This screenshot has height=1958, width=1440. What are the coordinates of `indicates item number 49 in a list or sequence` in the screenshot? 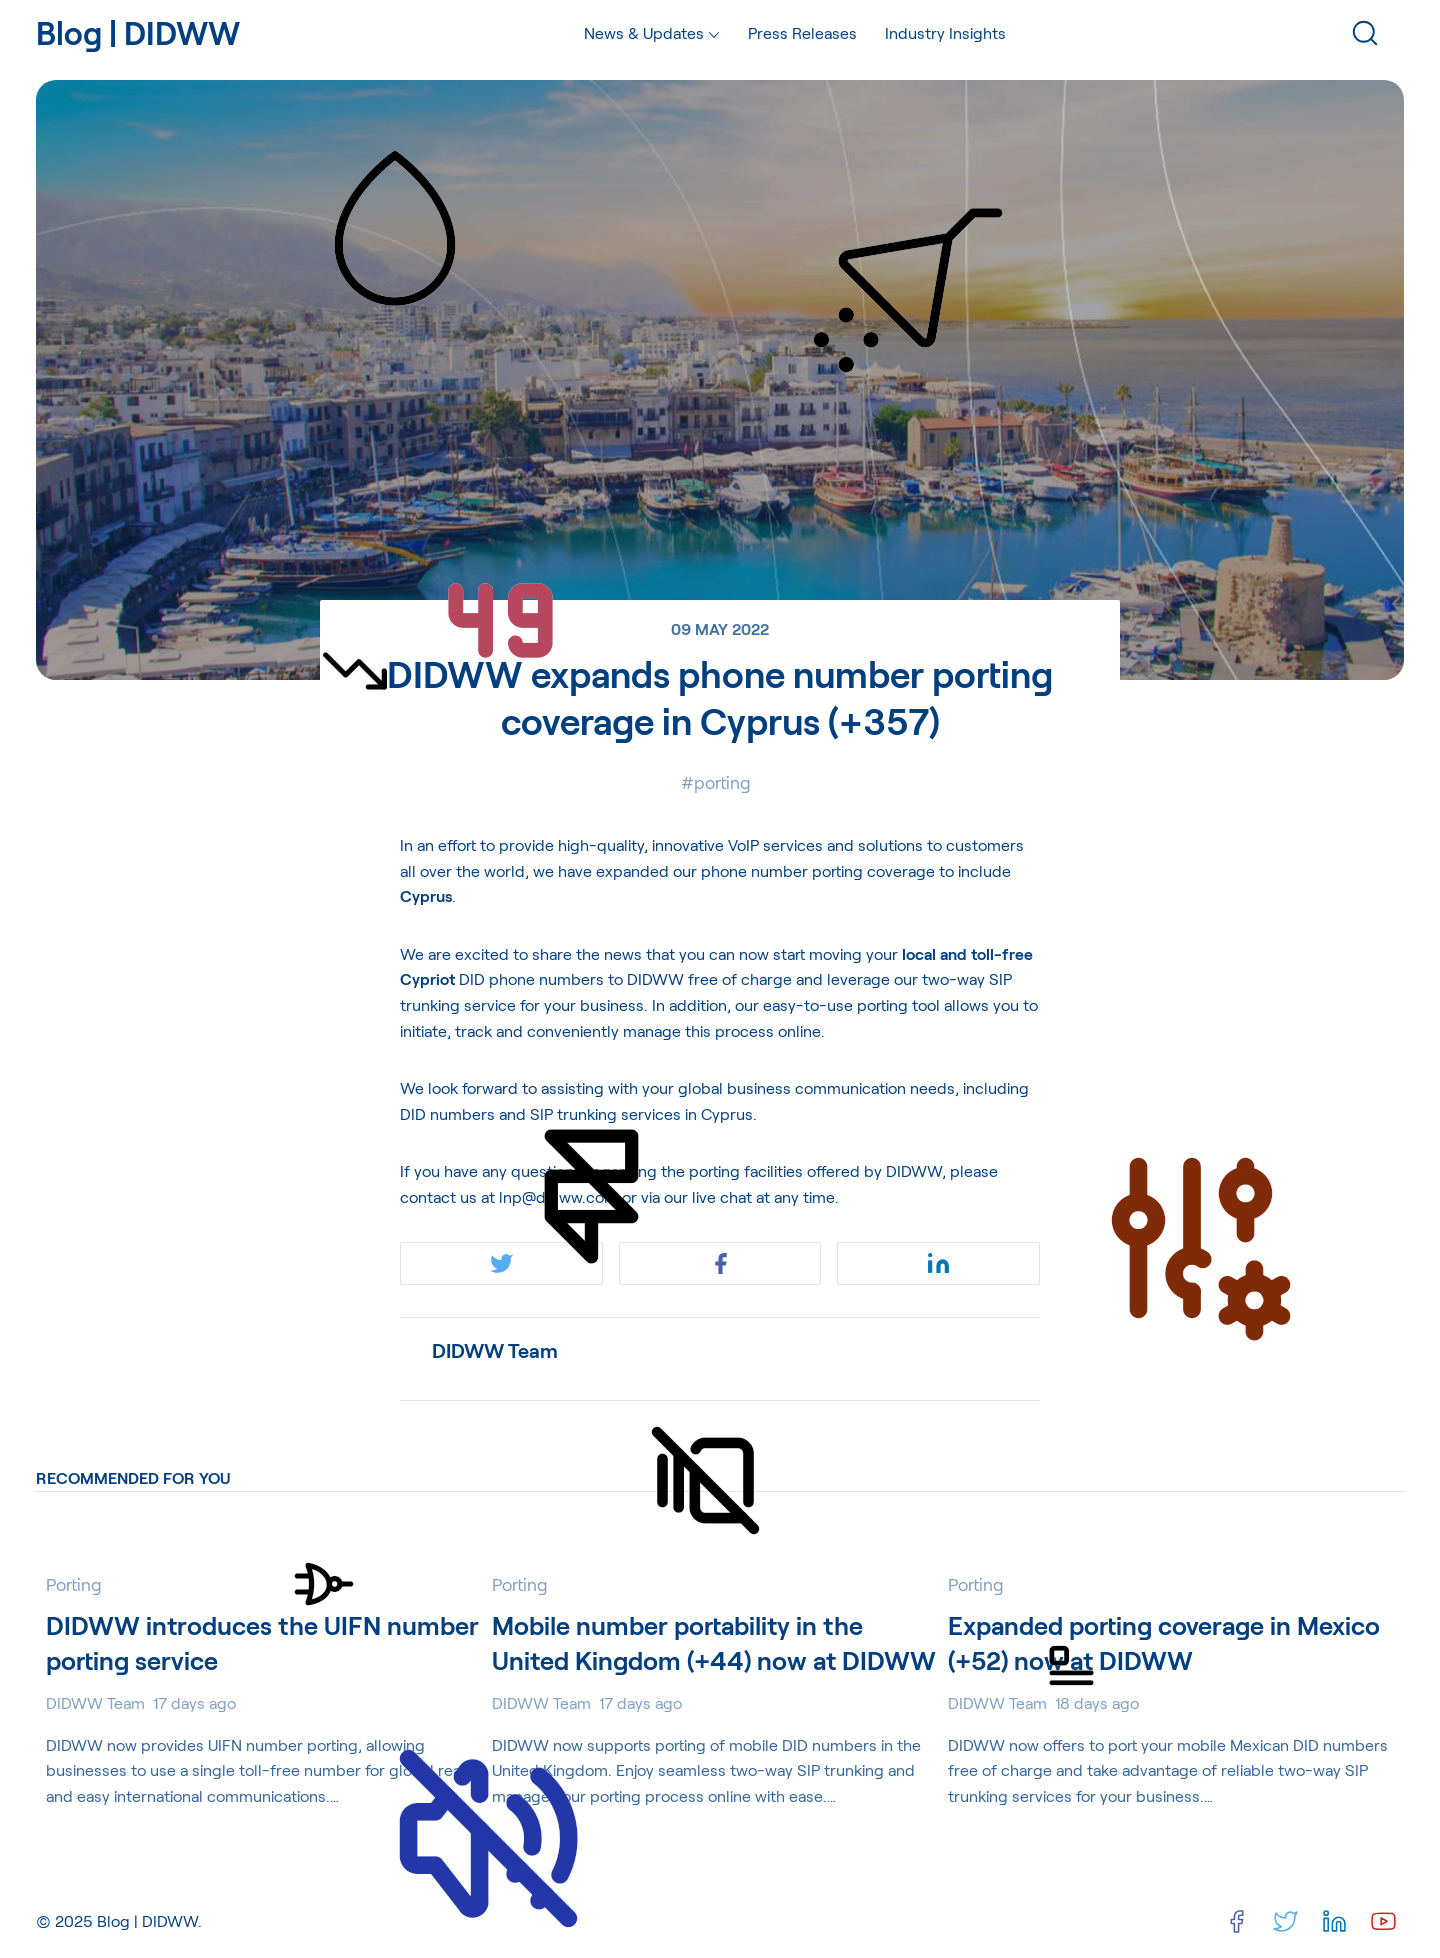 It's located at (500, 620).